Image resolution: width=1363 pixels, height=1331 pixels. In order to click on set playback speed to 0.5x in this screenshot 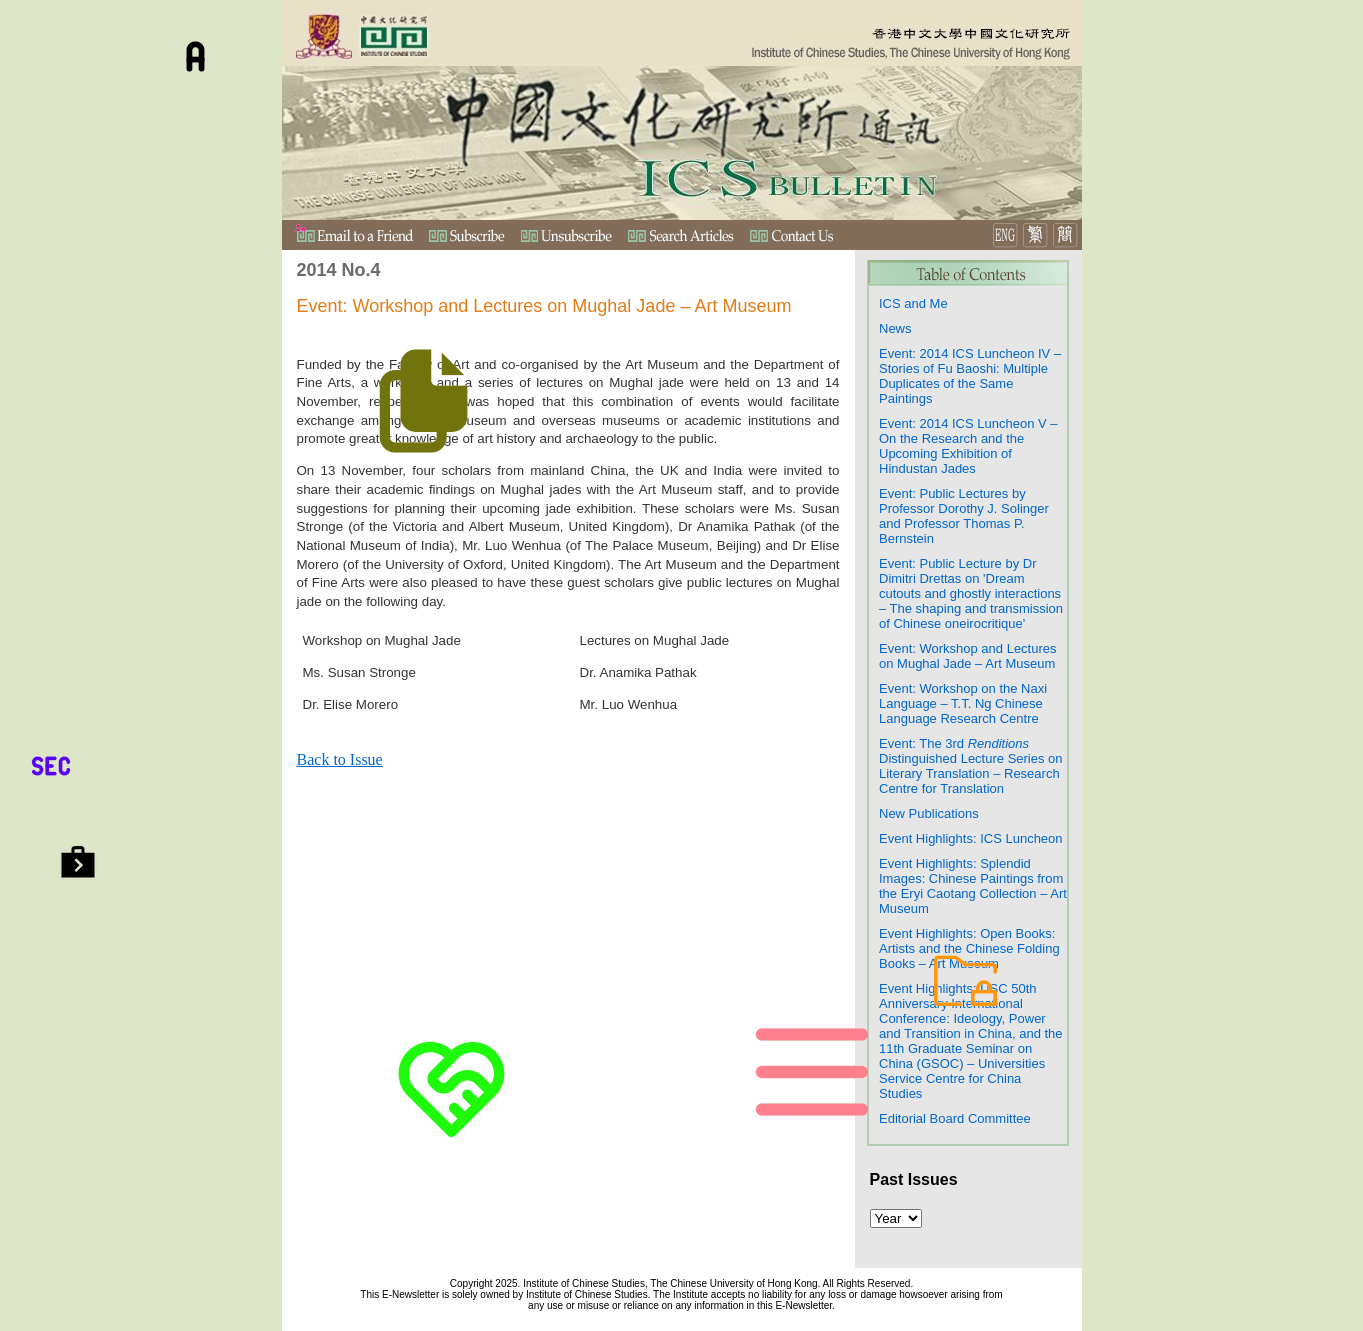, I will do `click(300, 228)`.